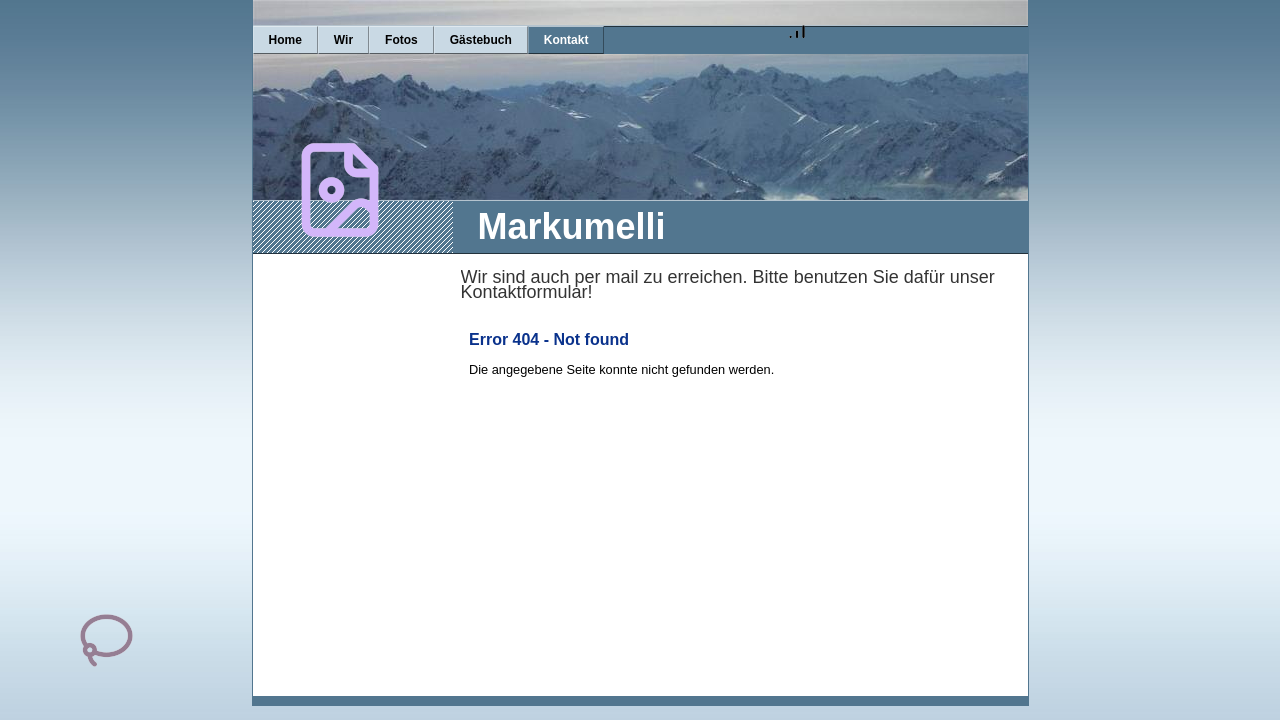 The height and width of the screenshot is (720, 1280). Describe the element at coordinates (803, 26) in the screenshot. I see `indicates medium signal strength` at that location.